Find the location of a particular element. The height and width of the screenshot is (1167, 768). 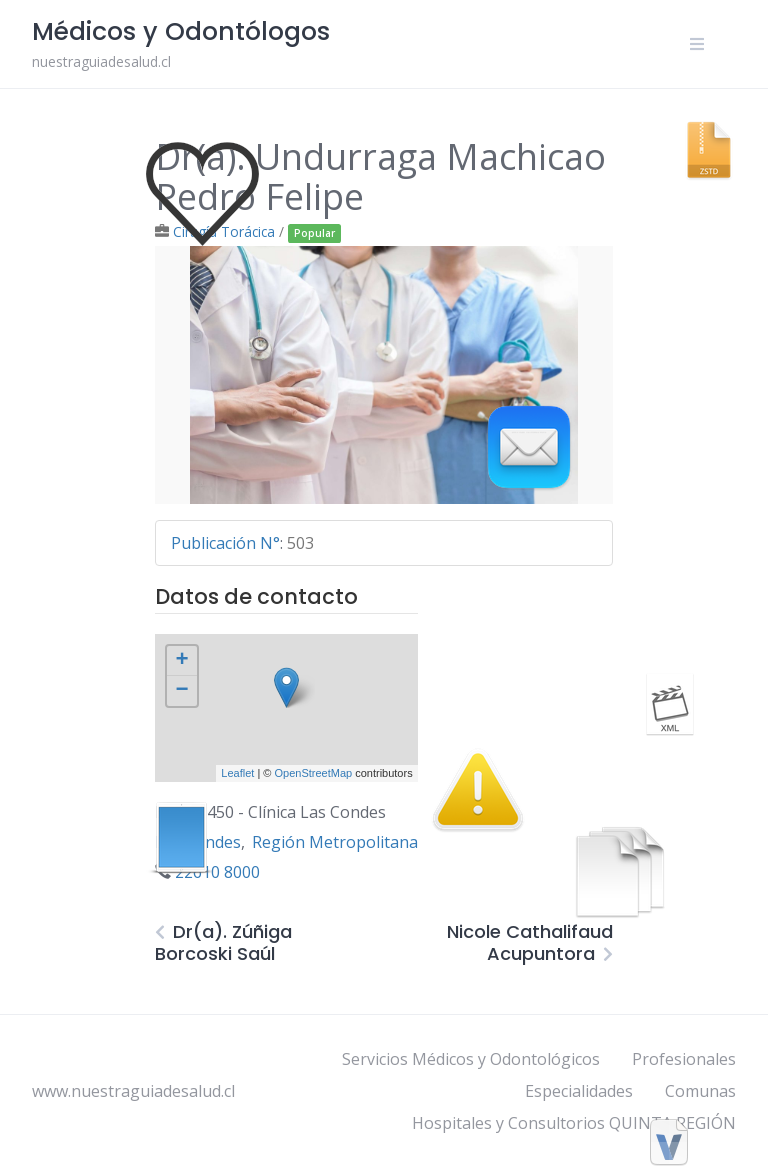

a v programming language source file is located at coordinates (669, 1142).